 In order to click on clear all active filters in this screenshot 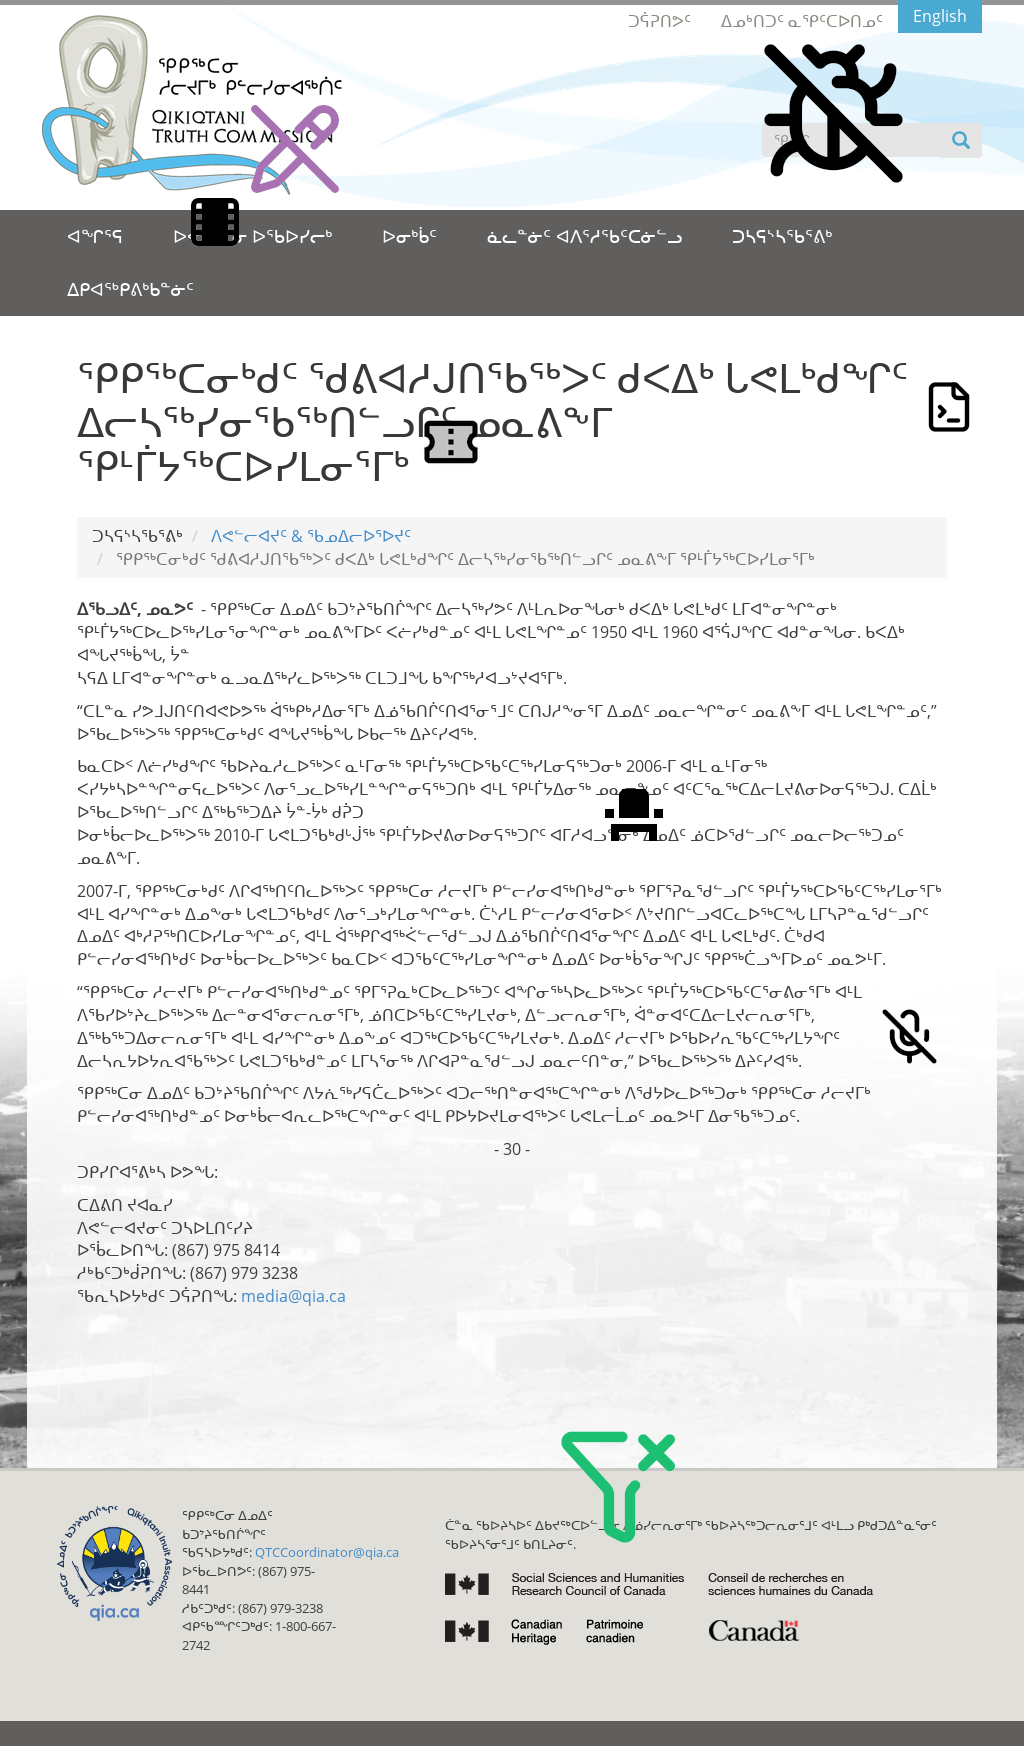, I will do `click(619, 1484)`.